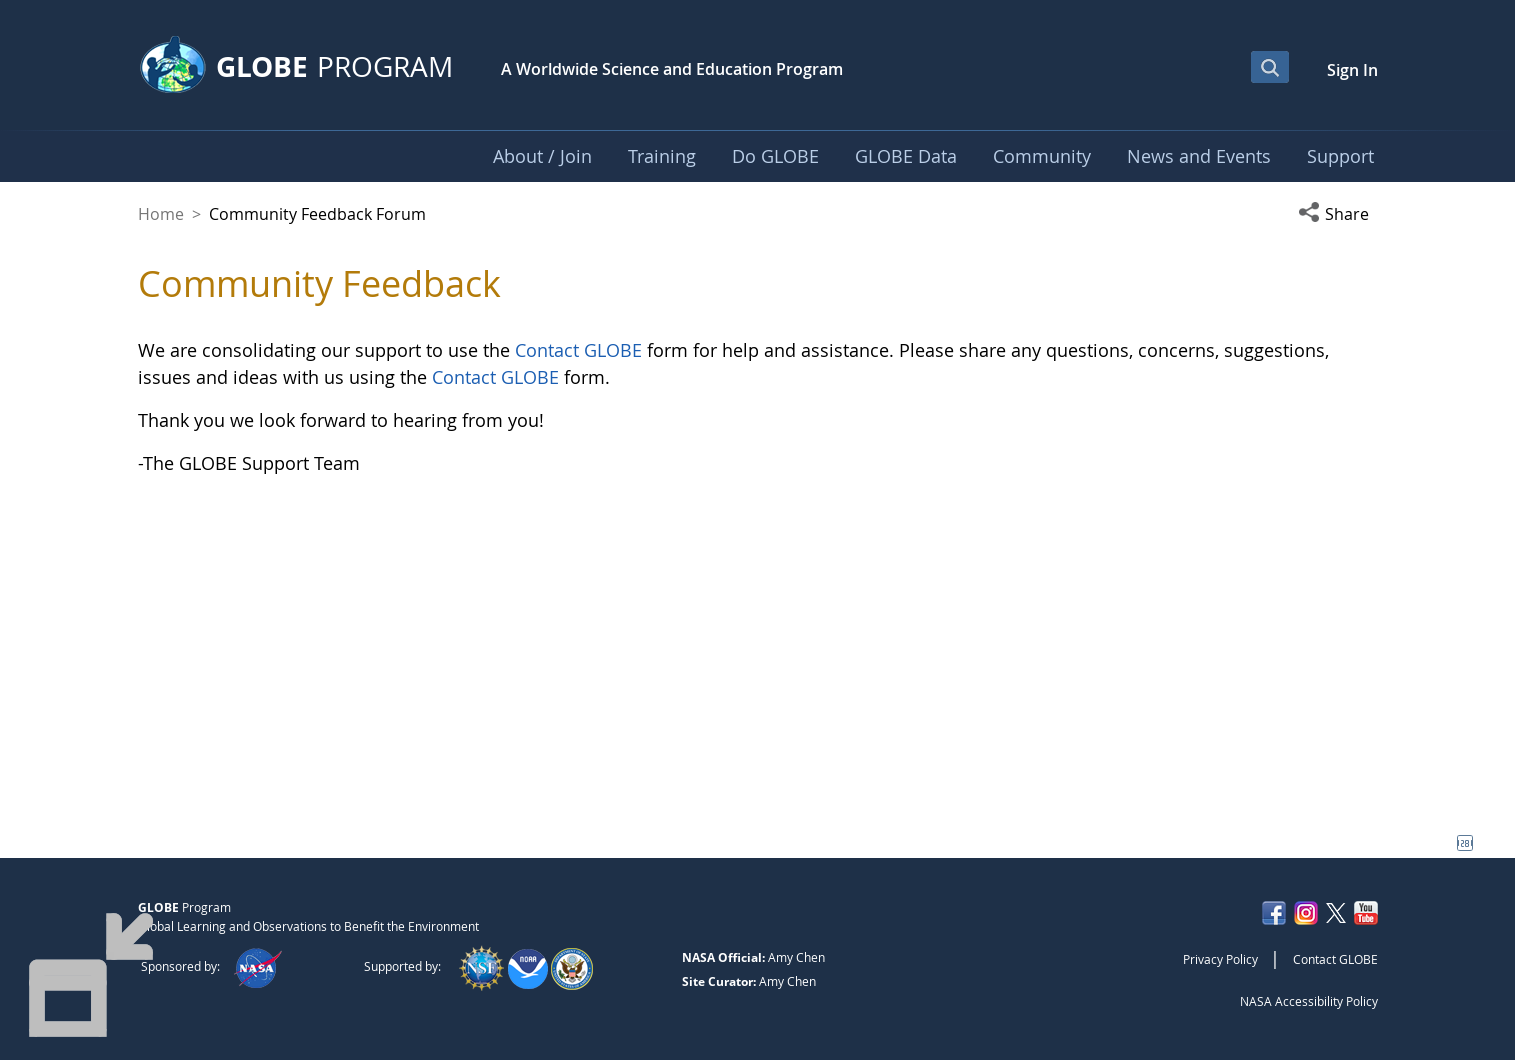 The height and width of the screenshot is (1060, 1515). Describe the element at coordinates (91, 975) in the screenshot. I see `restore window to previous size` at that location.